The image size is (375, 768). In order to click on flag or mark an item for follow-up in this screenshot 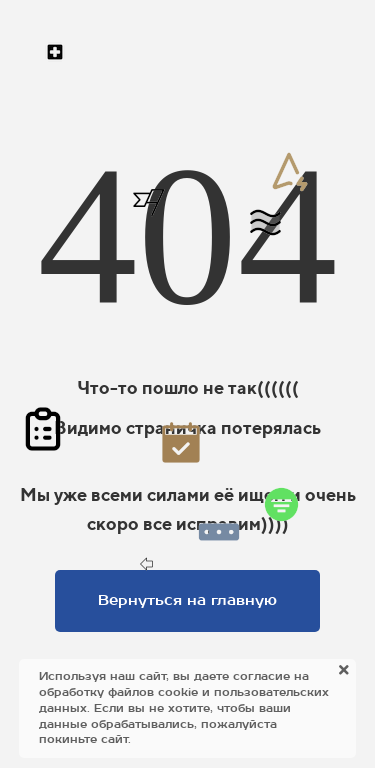, I will do `click(148, 201)`.